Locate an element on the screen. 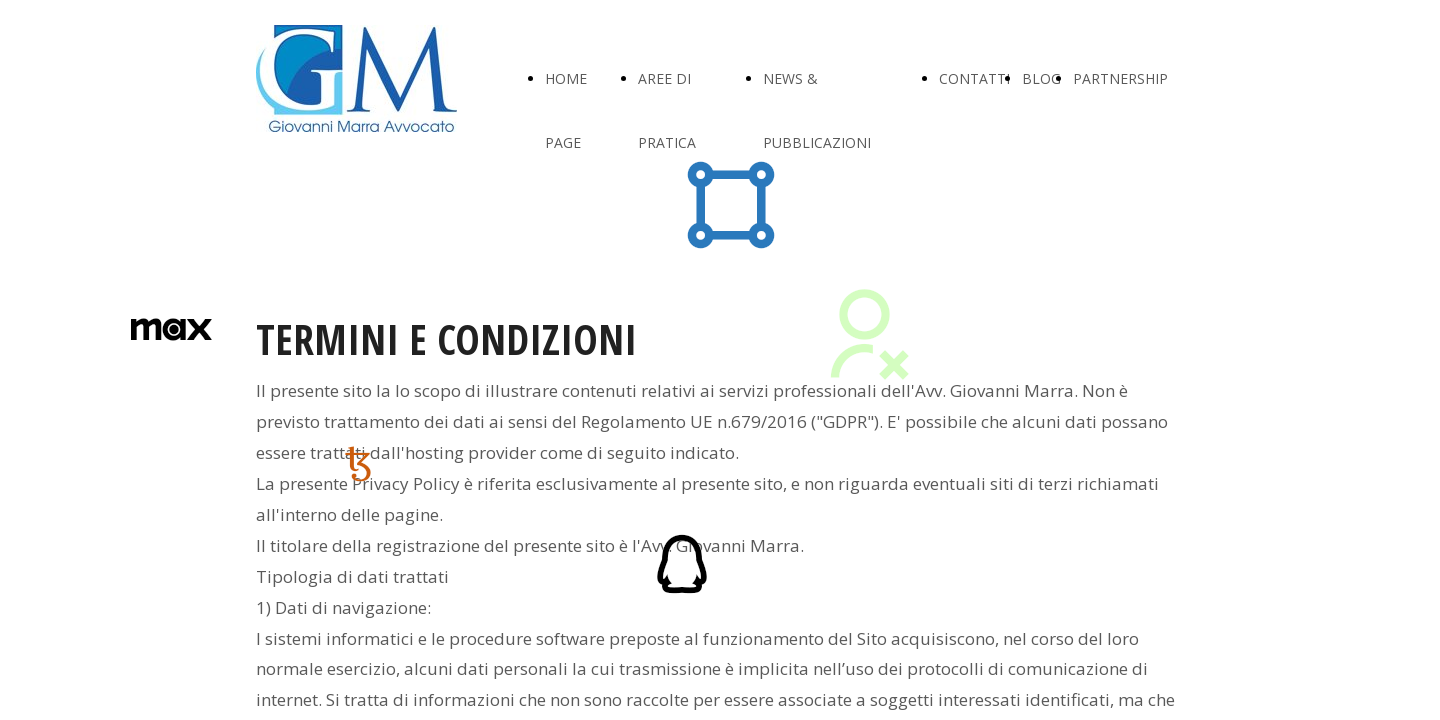  access shape editing tools is located at coordinates (731, 205).